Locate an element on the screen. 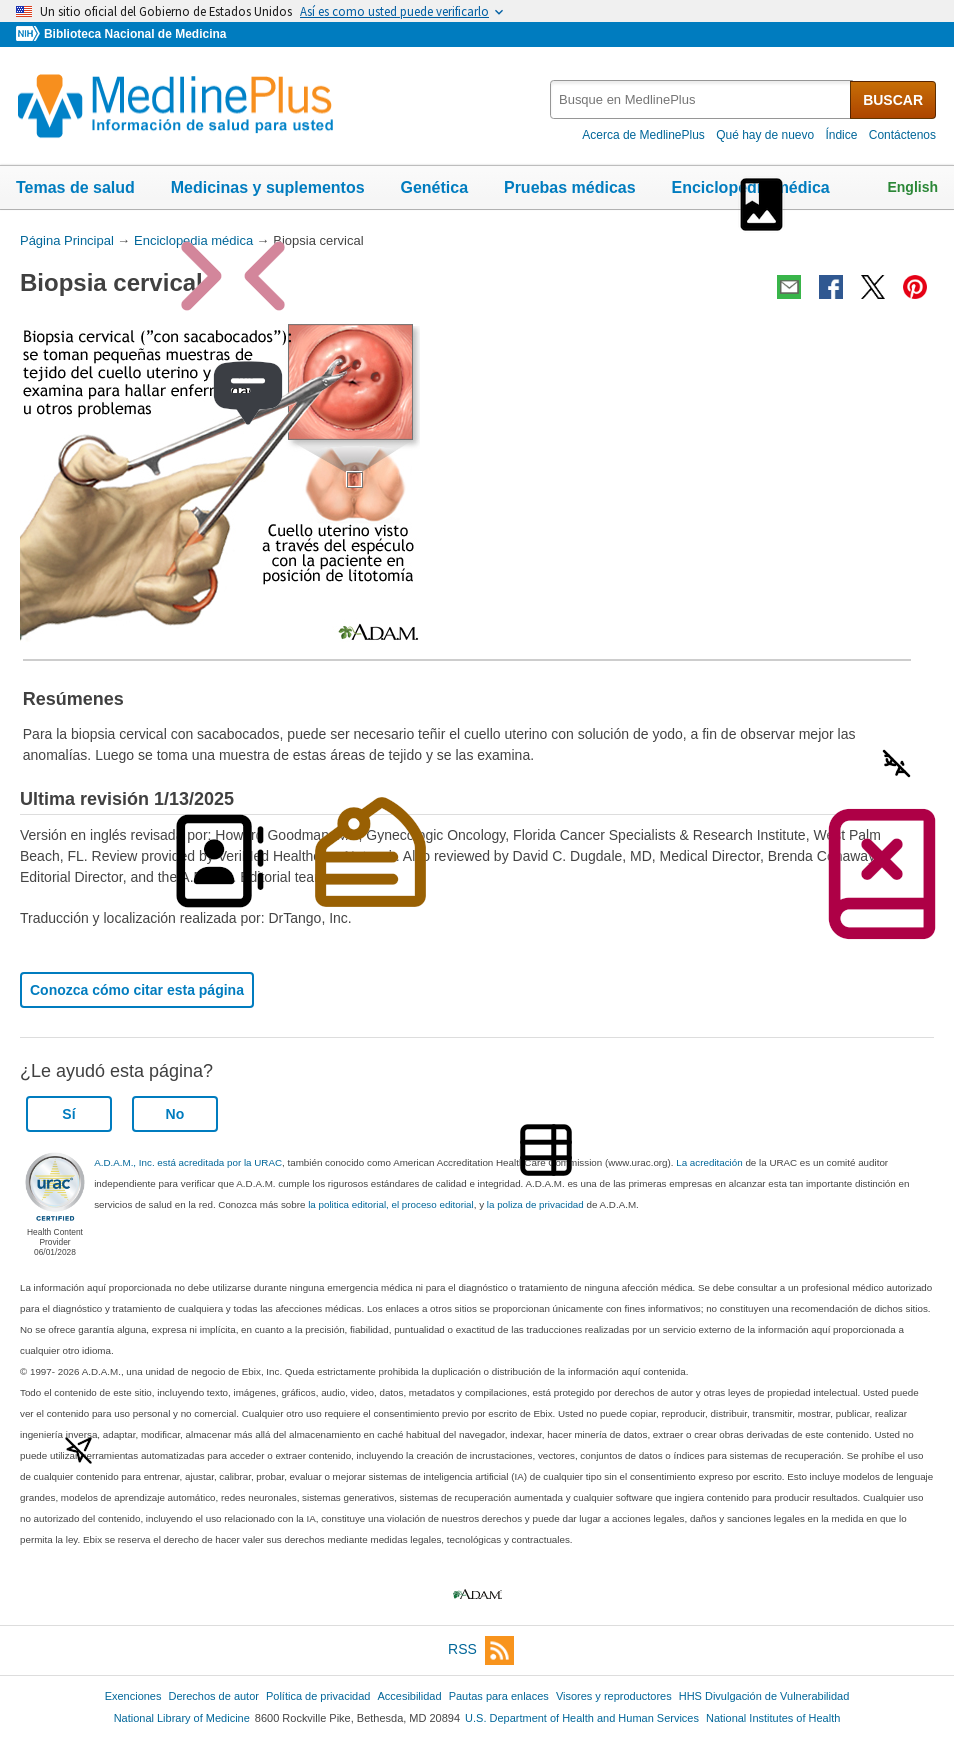  disable translation or language features is located at coordinates (896, 763).